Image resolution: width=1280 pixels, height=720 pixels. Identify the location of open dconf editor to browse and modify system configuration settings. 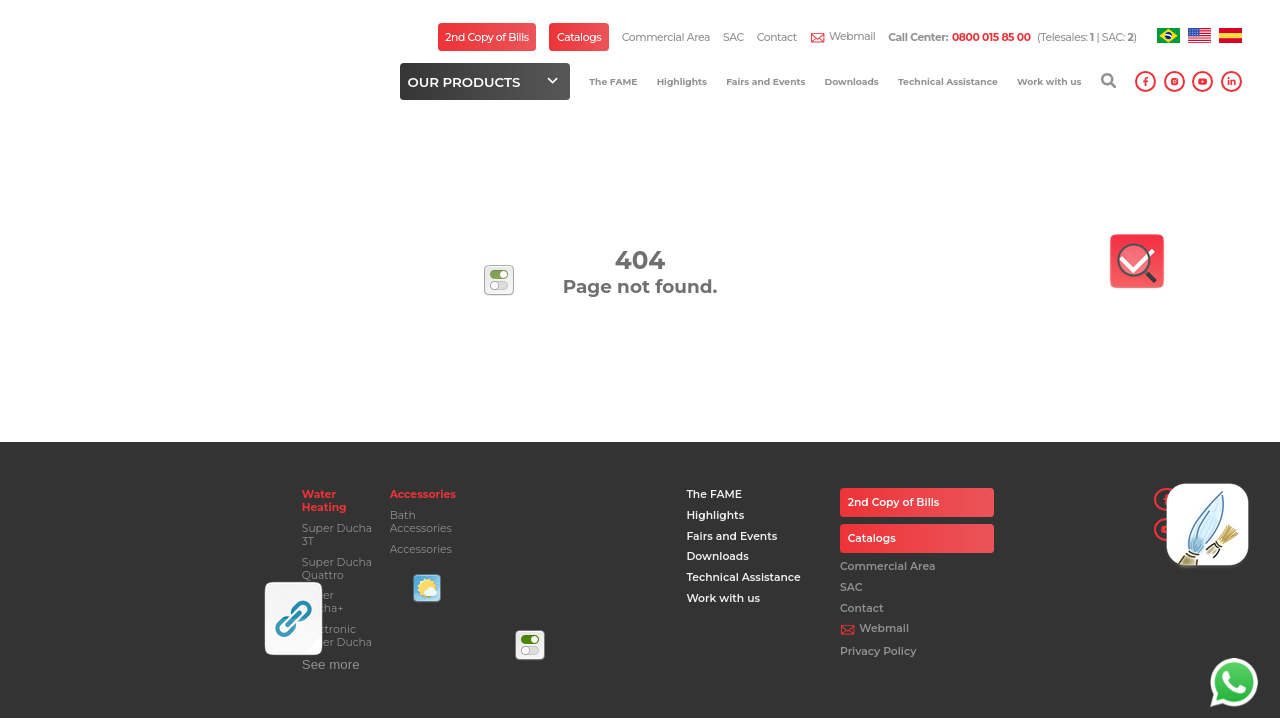
(1137, 261).